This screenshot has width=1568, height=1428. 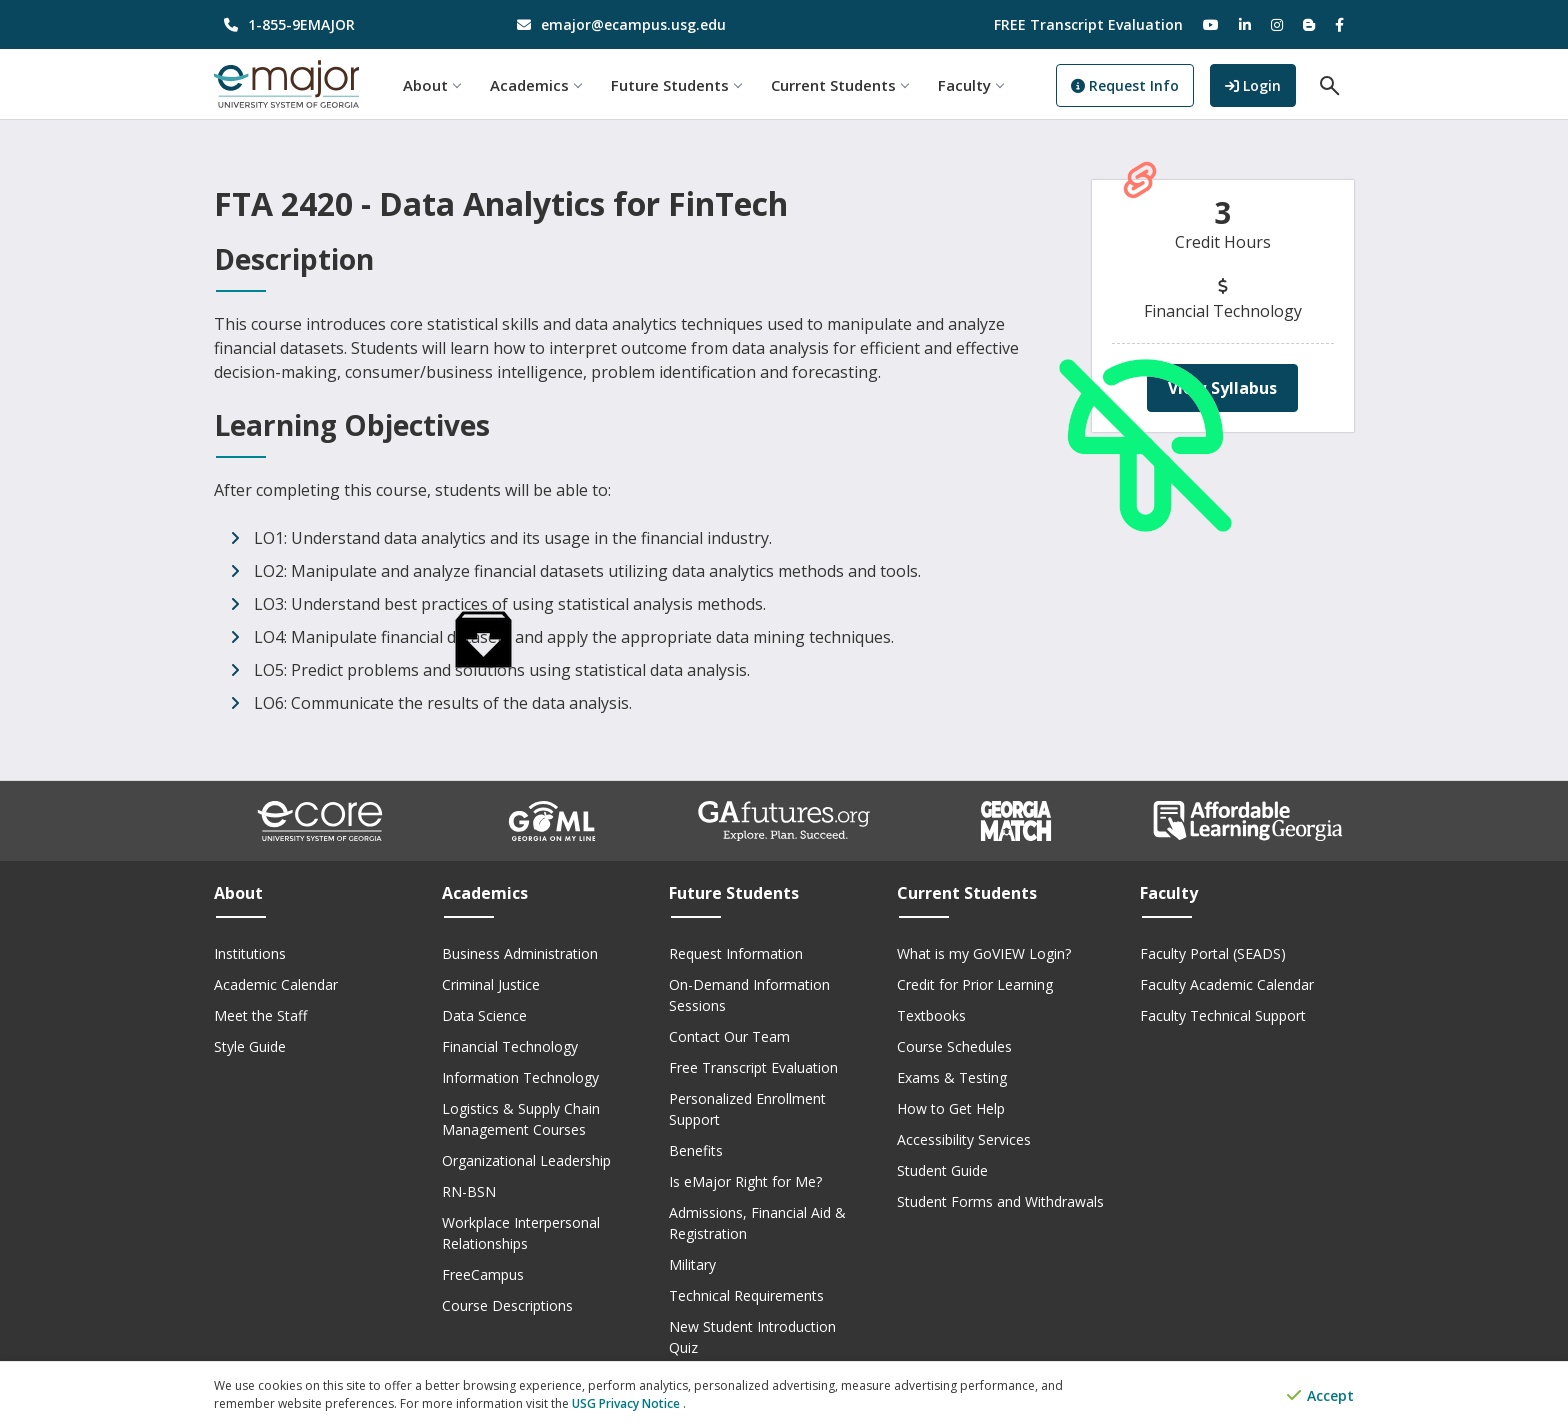 I want to click on indicates mushroom-free or no mushrooms, so click(x=1145, y=445).